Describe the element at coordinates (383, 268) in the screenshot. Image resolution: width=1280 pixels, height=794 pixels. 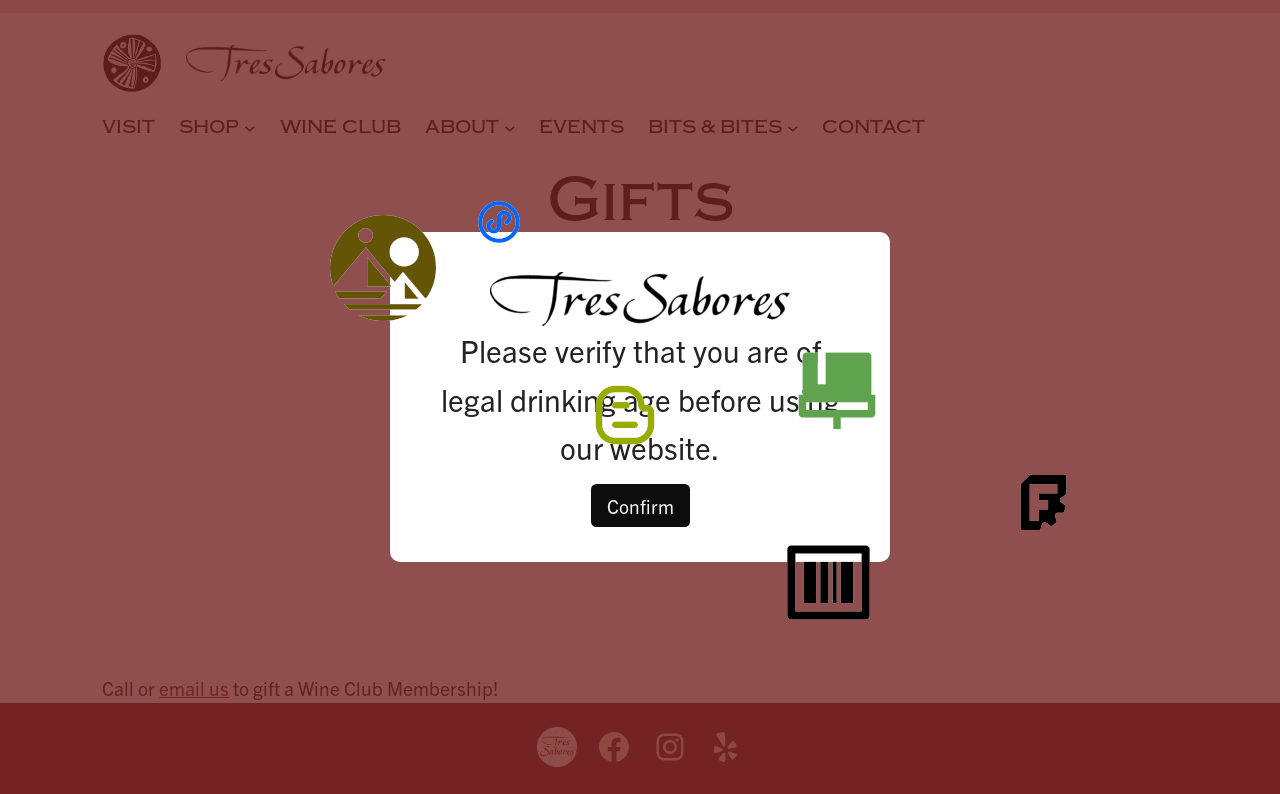
I see `open decentraland metaverse platform` at that location.